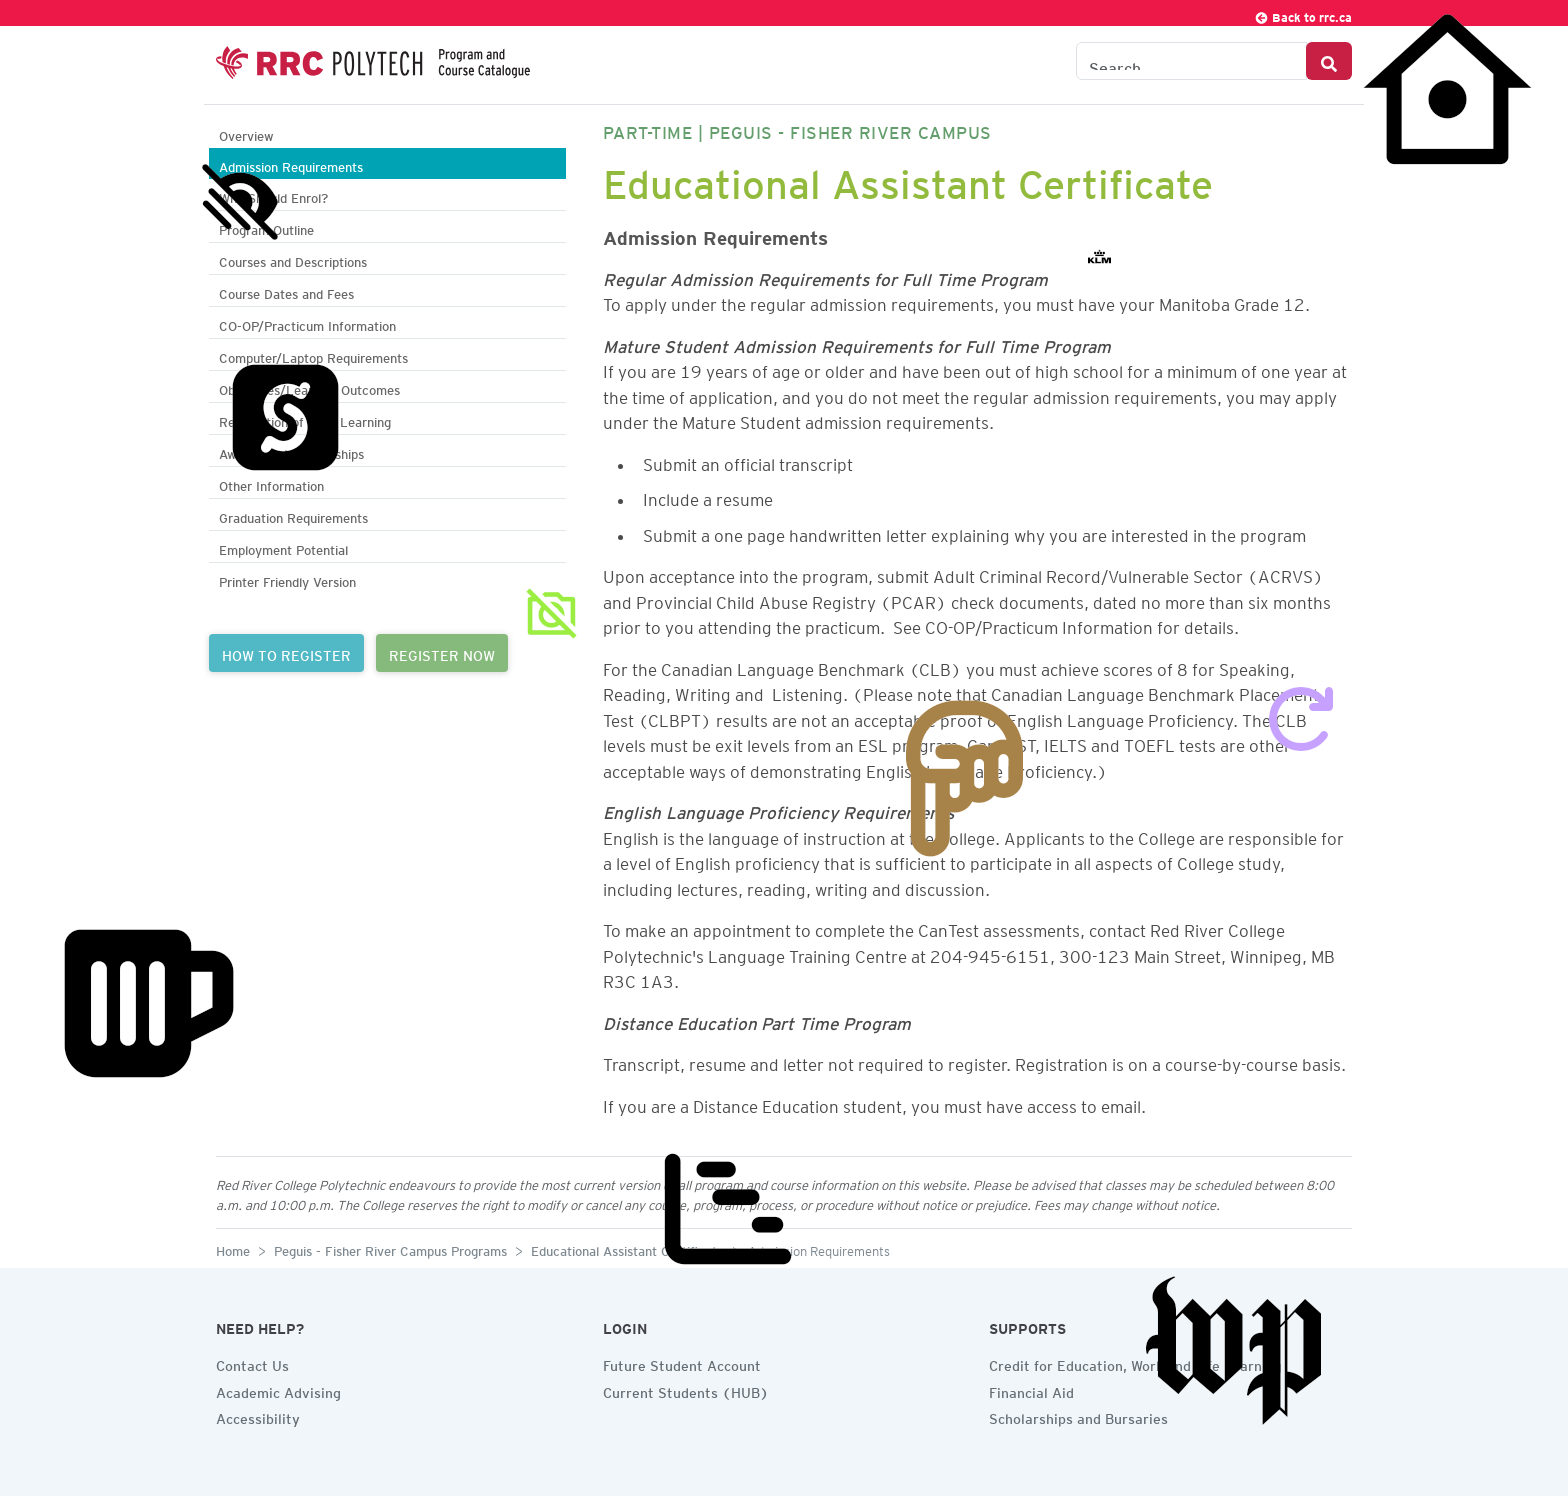 Image resolution: width=1568 pixels, height=1496 pixels. Describe the element at coordinates (728, 1209) in the screenshot. I see `view project timeline or gantt chart` at that location.